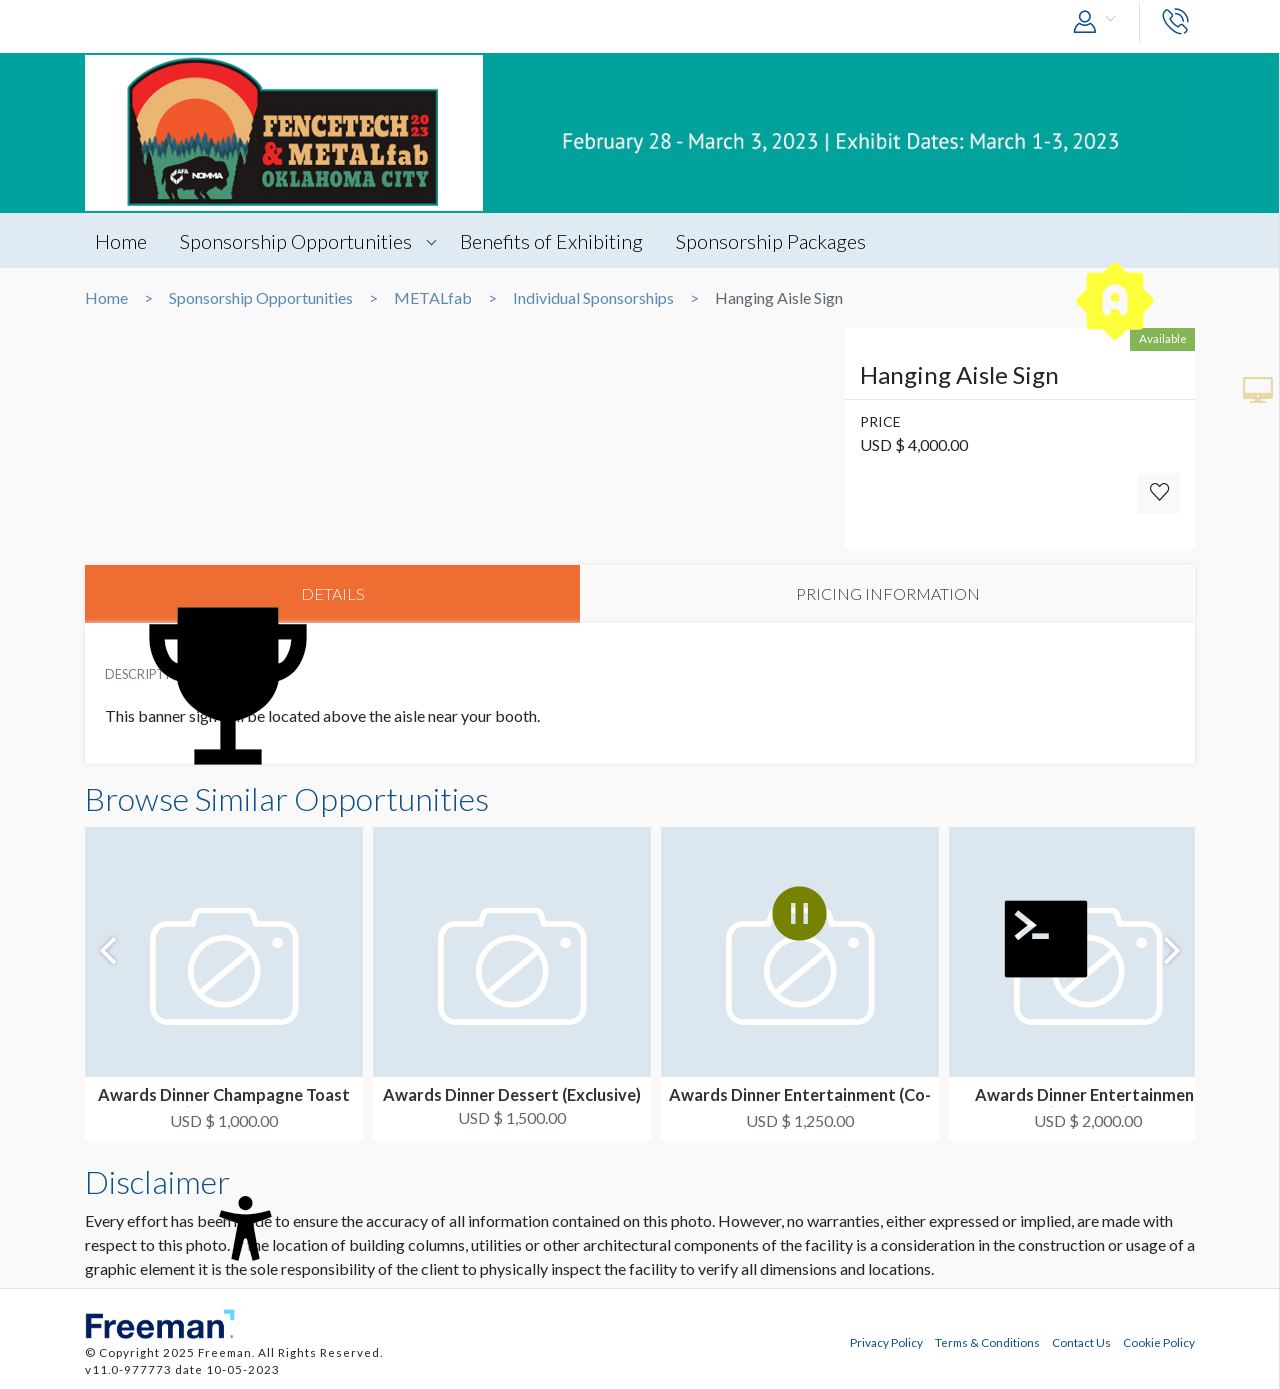 This screenshot has height=1389, width=1280. What do you see at coordinates (799, 913) in the screenshot?
I see `pause media playback` at bounding box center [799, 913].